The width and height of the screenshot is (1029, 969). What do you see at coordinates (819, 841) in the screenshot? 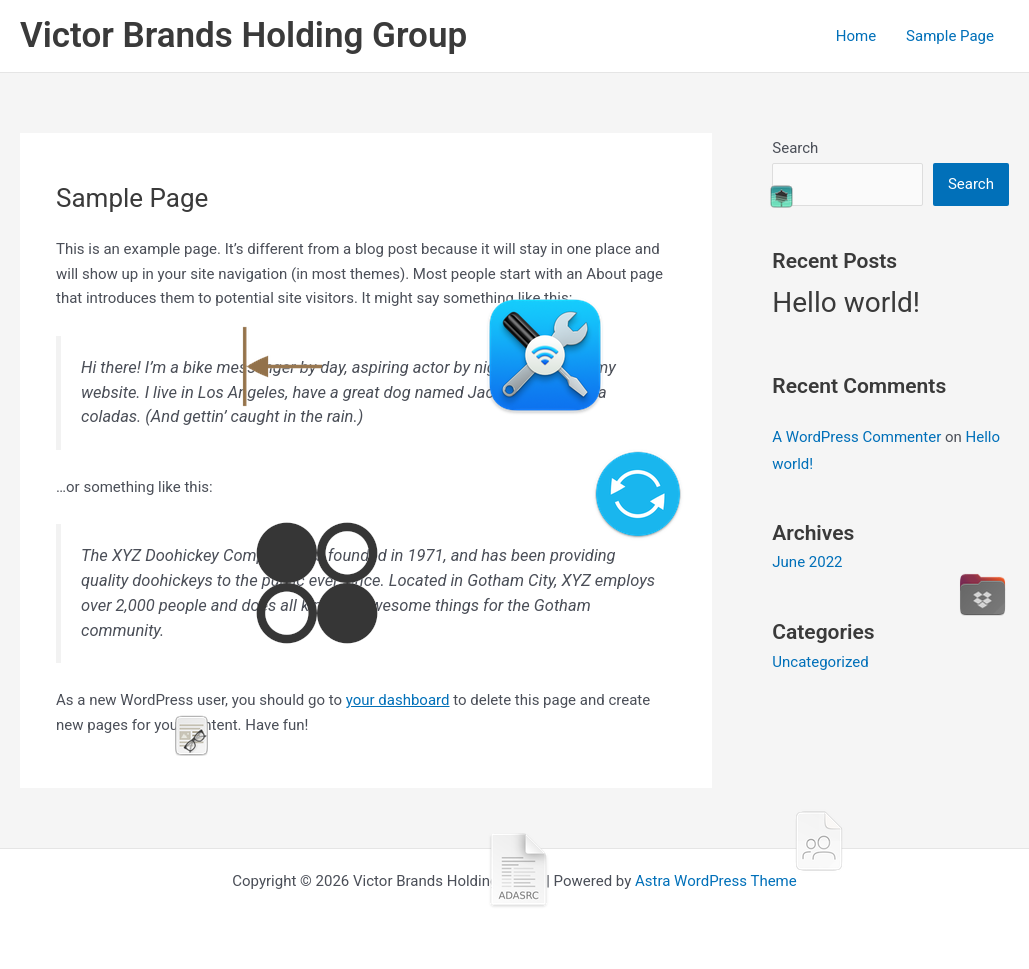
I see `indicates a file containing author or contributor information` at bounding box center [819, 841].